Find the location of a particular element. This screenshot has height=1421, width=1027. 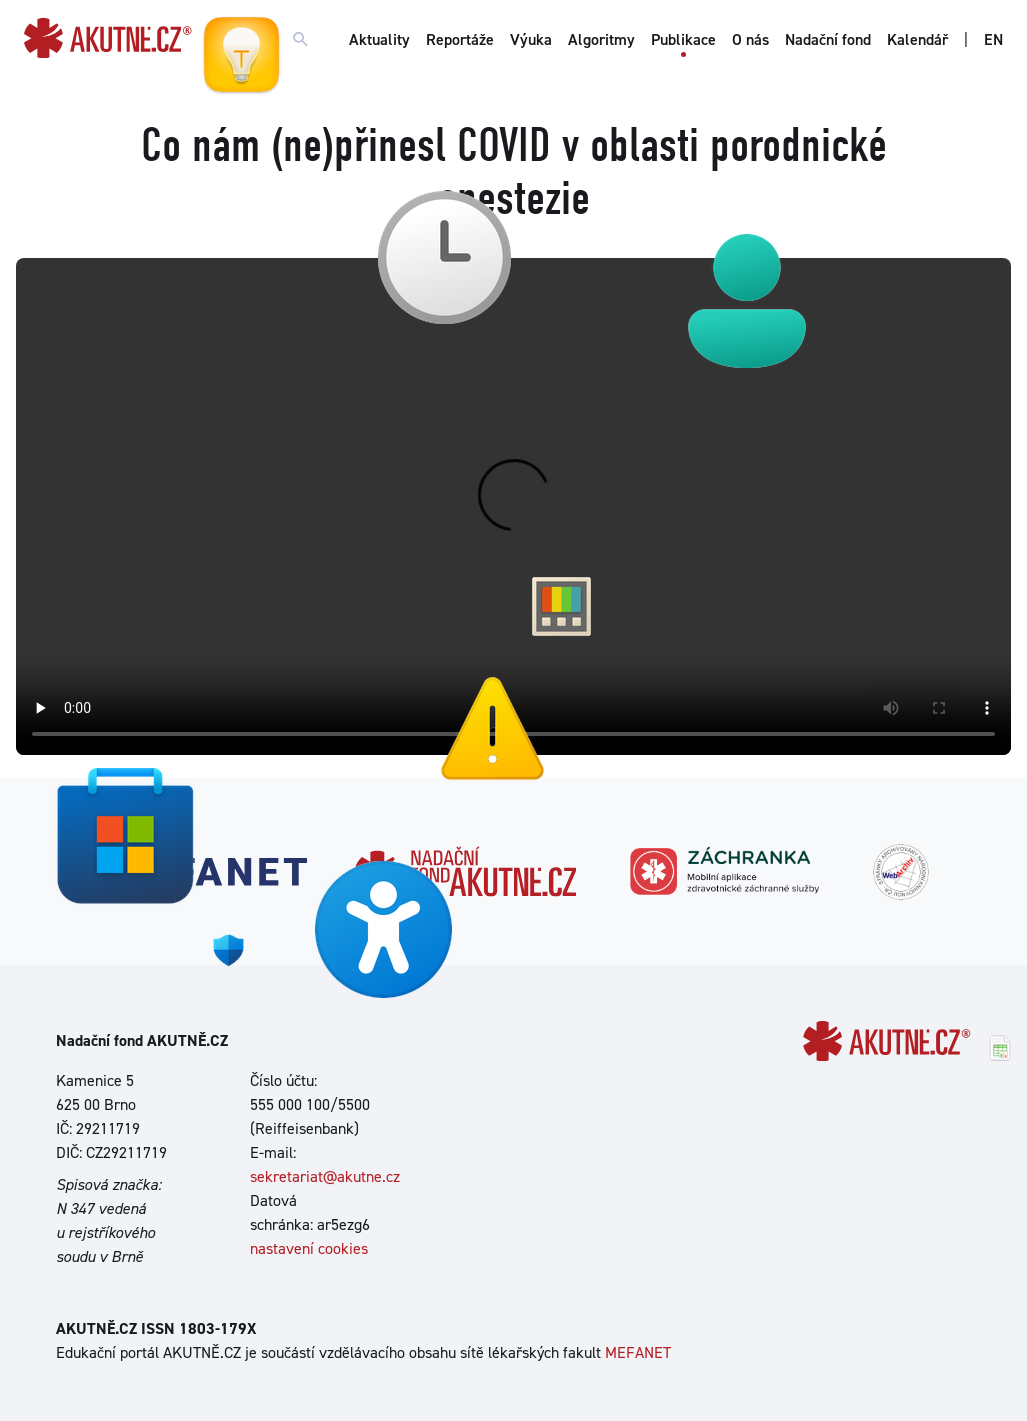

open a spreadsheet file is located at coordinates (1000, 1048).